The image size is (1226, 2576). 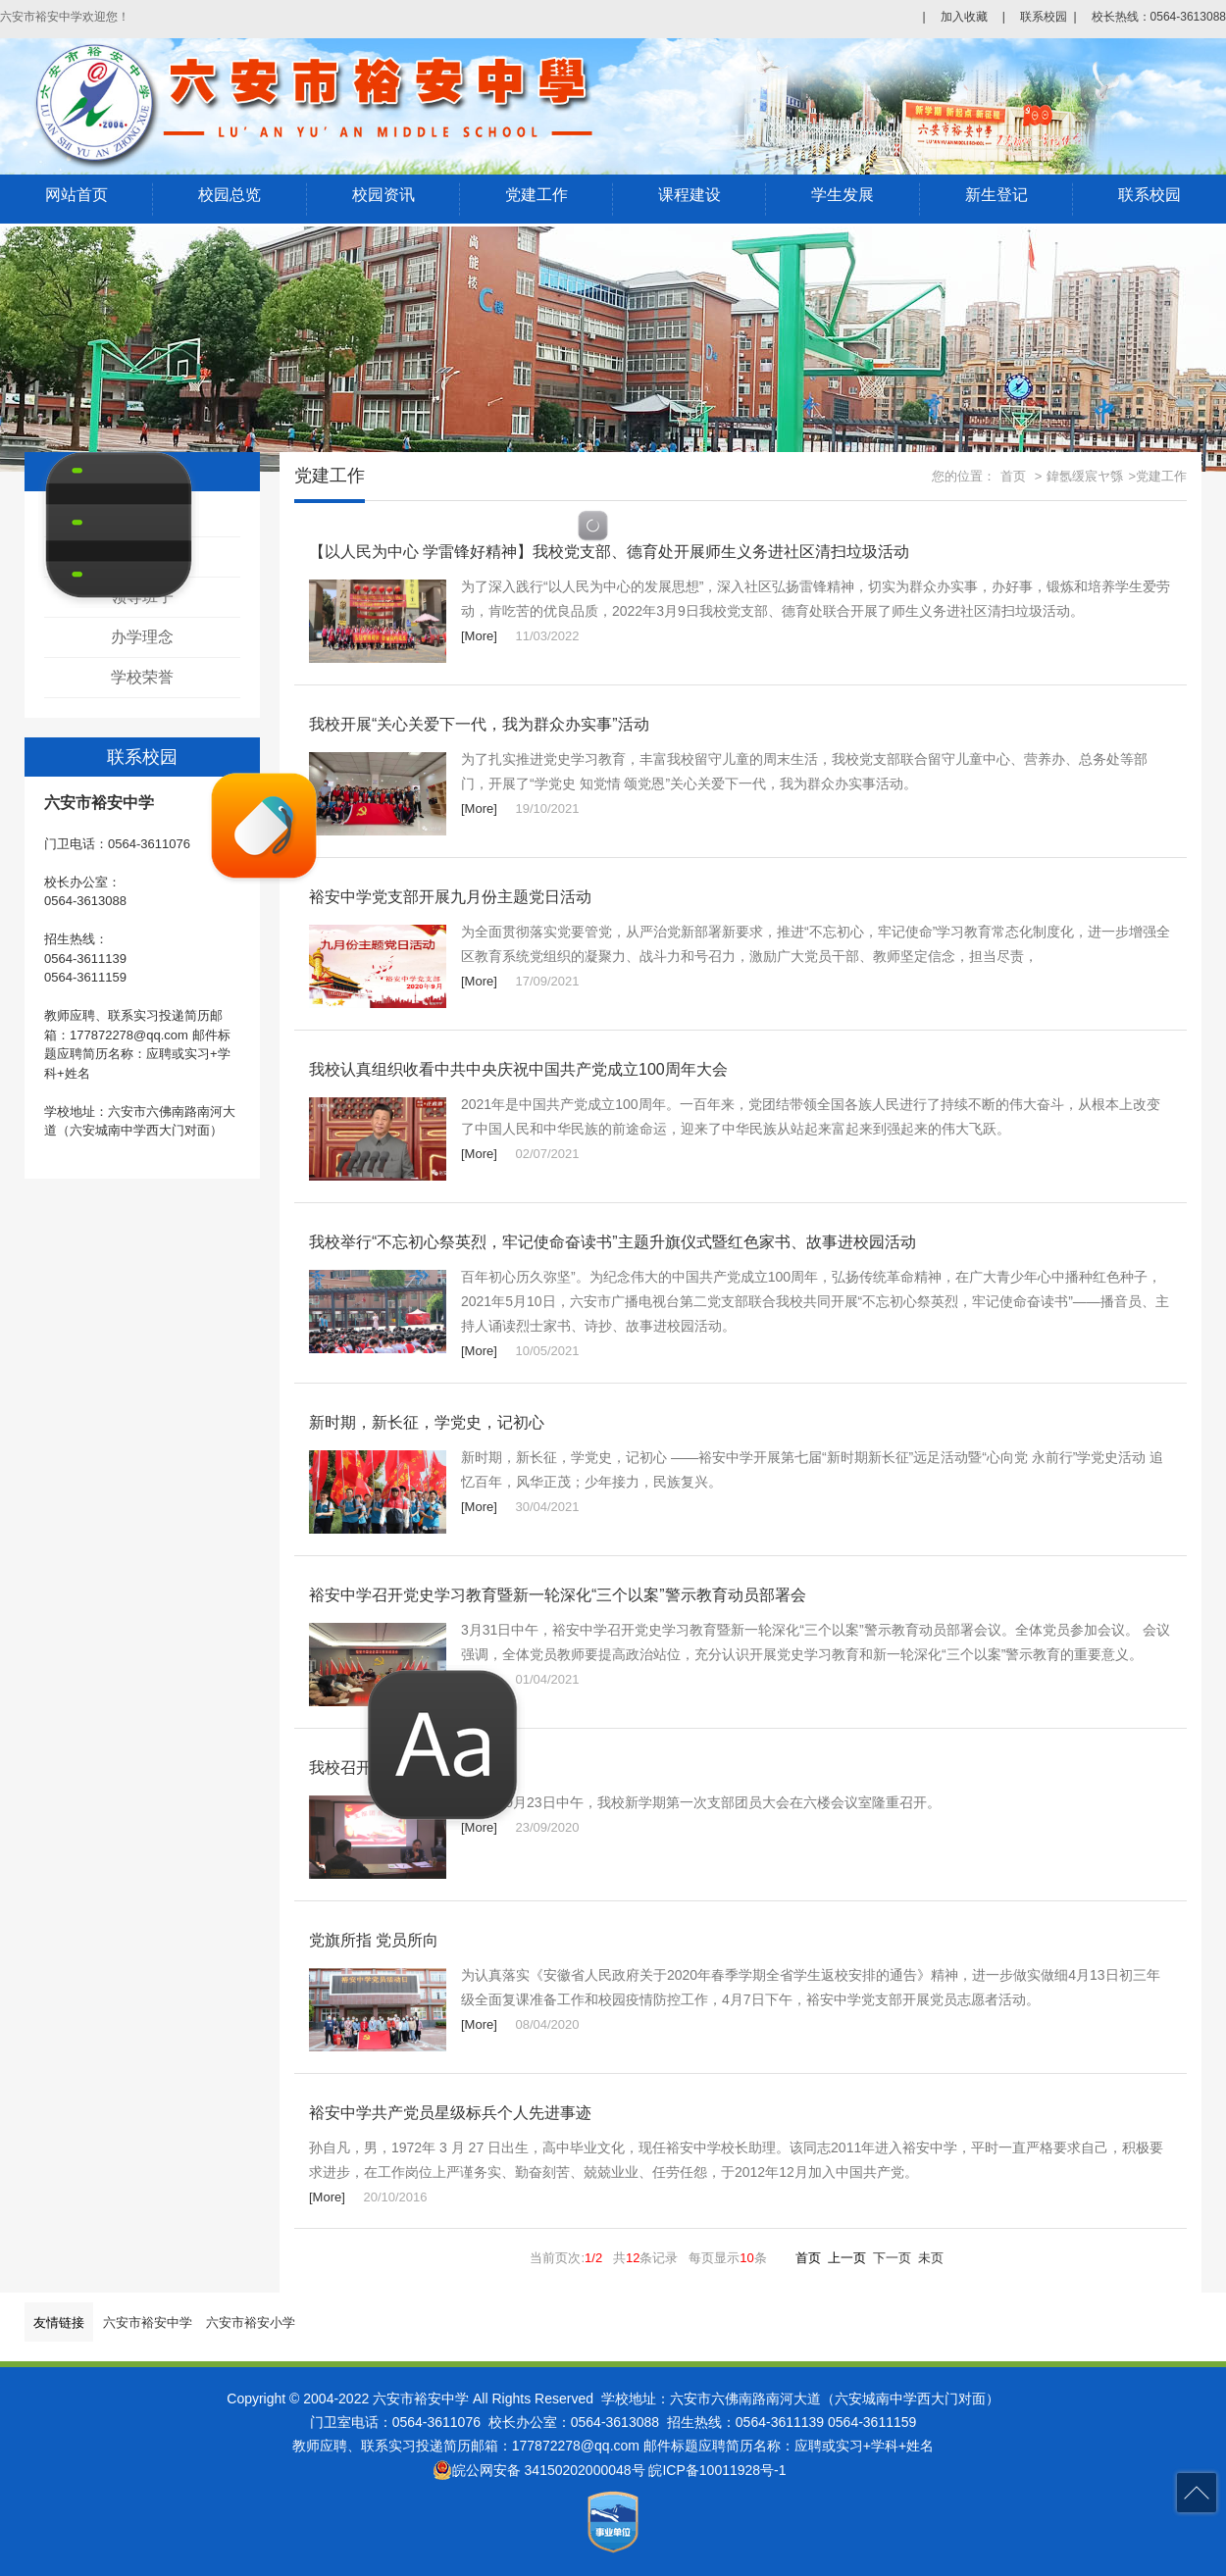 What do you see at coordinates (442, 1747) in the screenshot?
I see `access font and typography settings` at bounding box center [442, 1747].